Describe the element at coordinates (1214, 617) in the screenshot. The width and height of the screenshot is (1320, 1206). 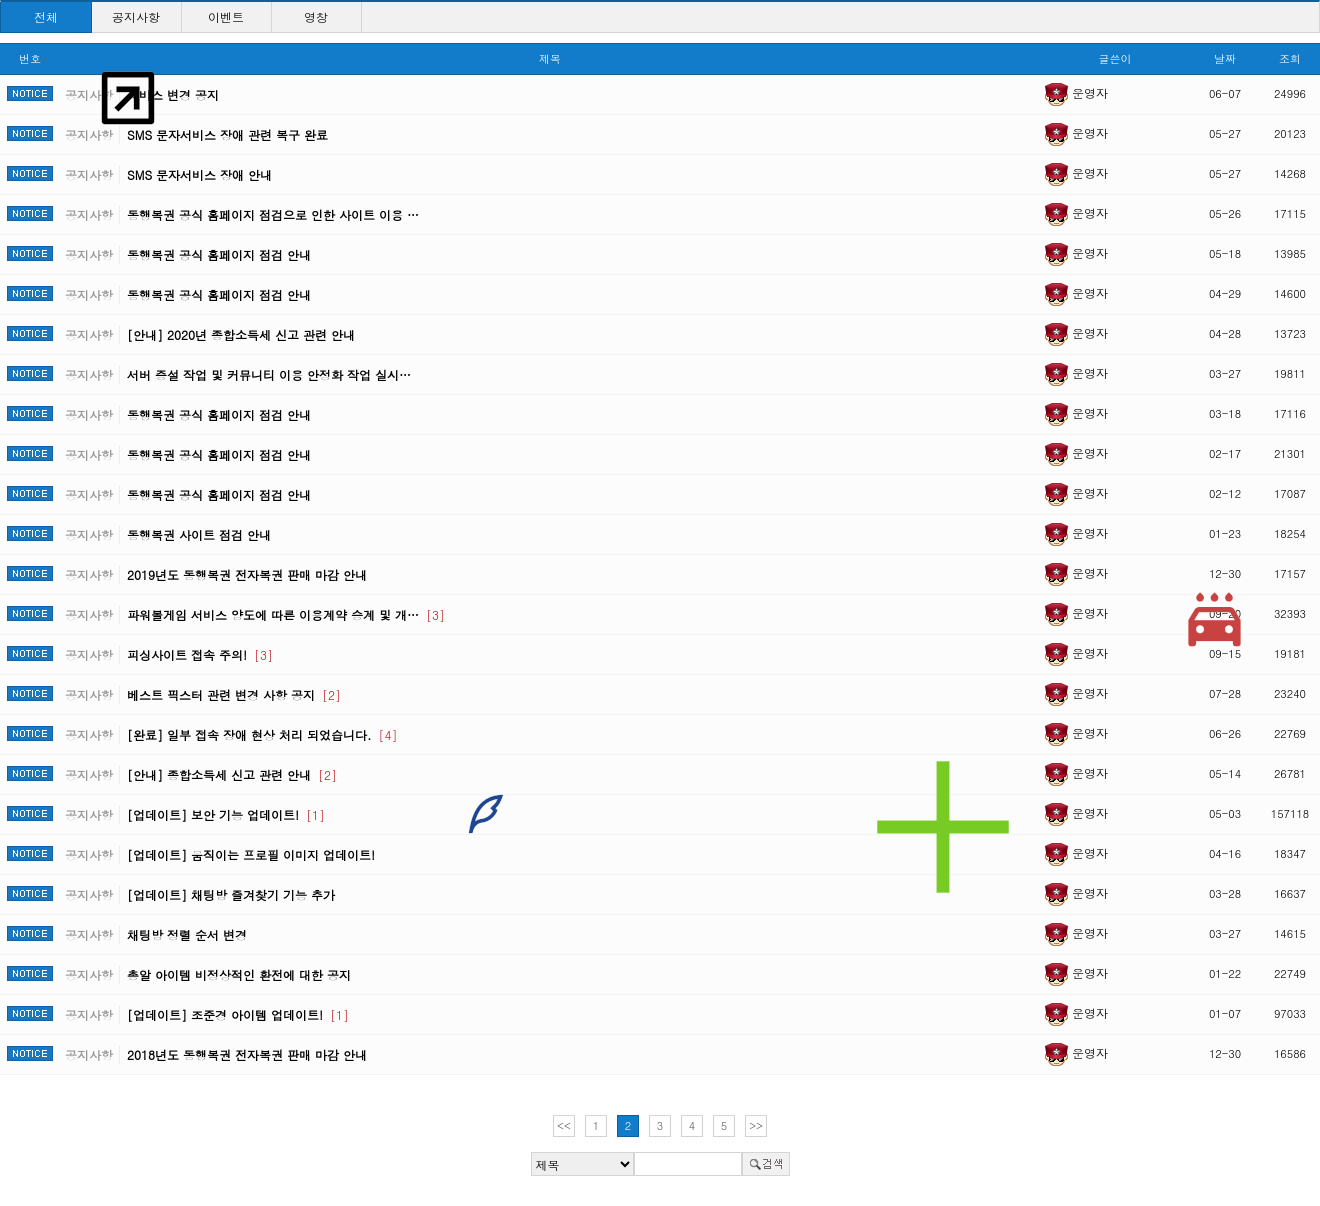
I see `find nearby car wash locations` at that location.